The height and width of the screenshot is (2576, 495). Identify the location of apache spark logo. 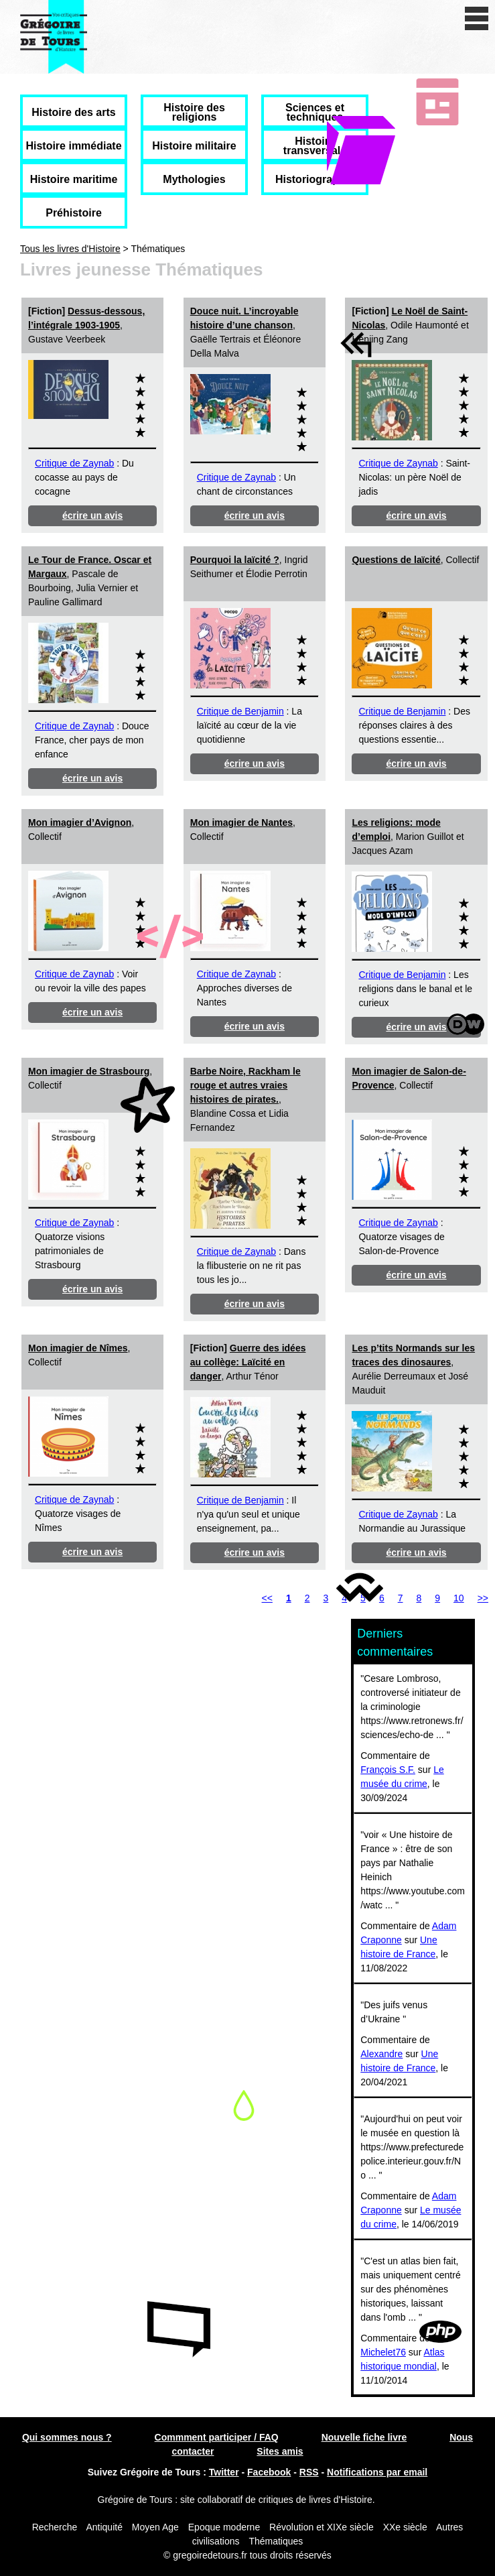
(147, 1105).